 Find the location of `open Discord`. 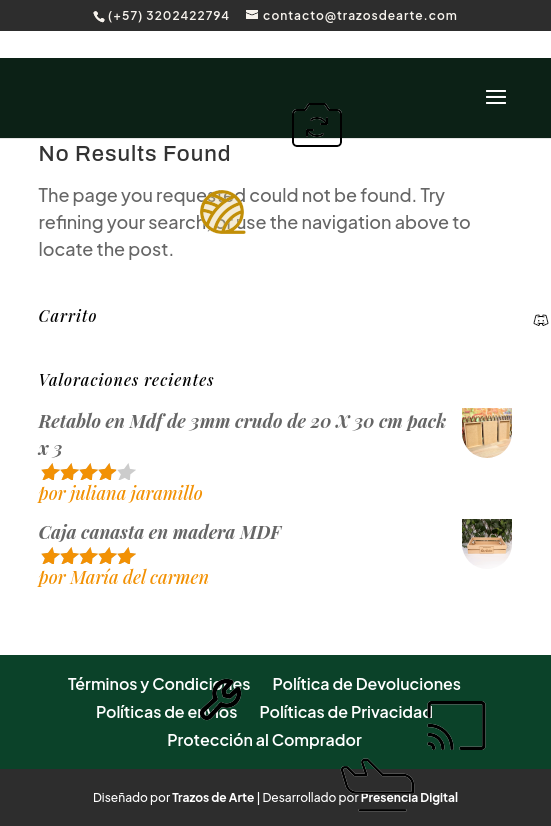

open Discord is located at coordinates (541, 320).